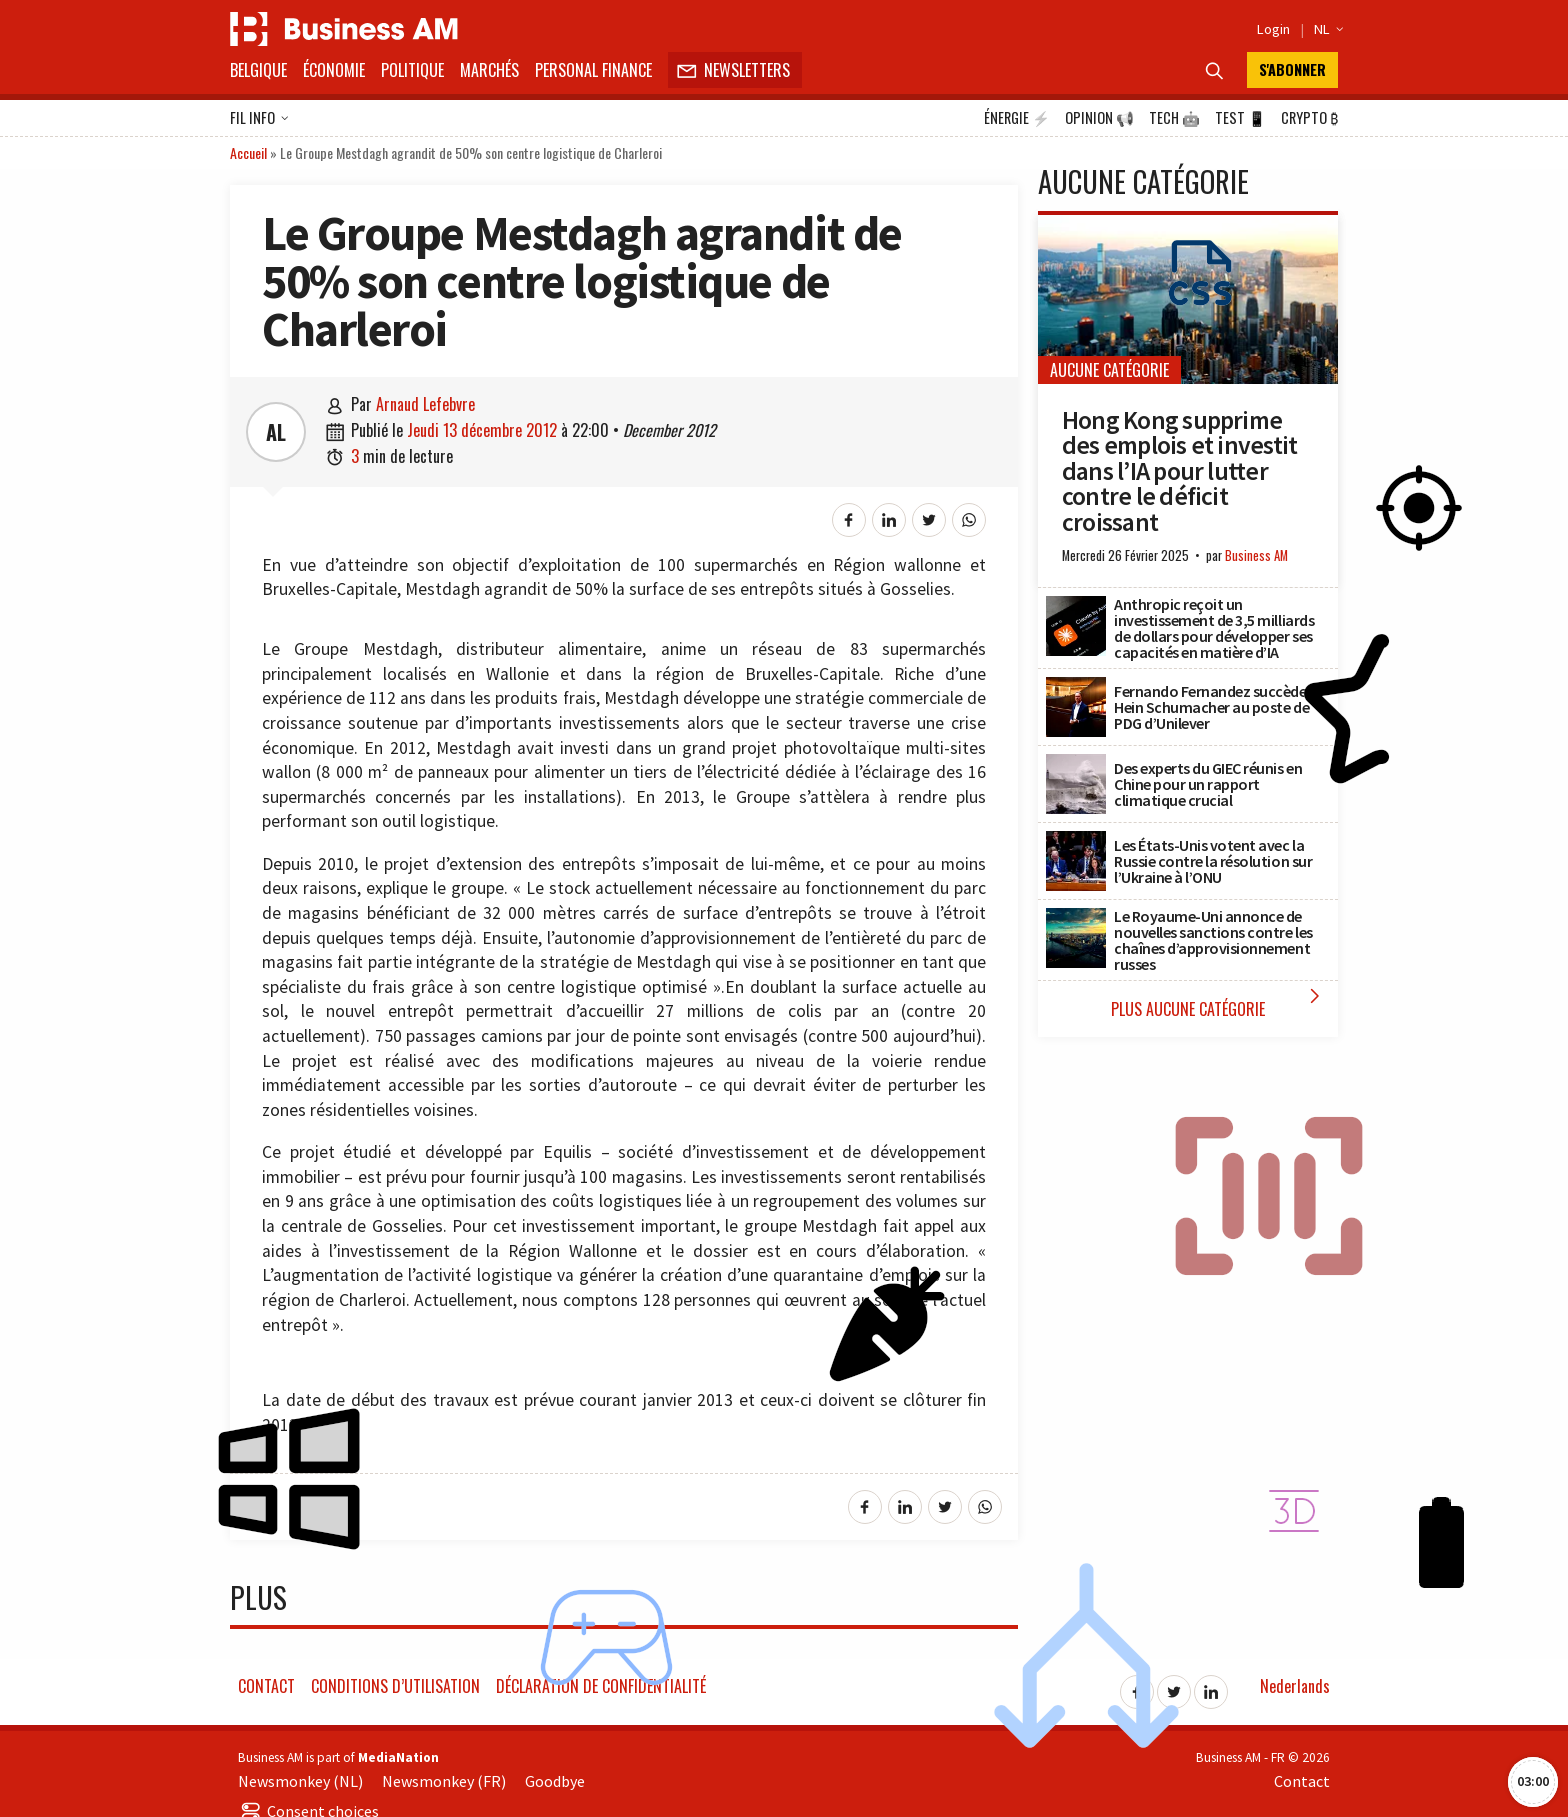  Describe the element at coordinates (1269, 1196) in the screenshot. I see `scan a barcode` at that location.